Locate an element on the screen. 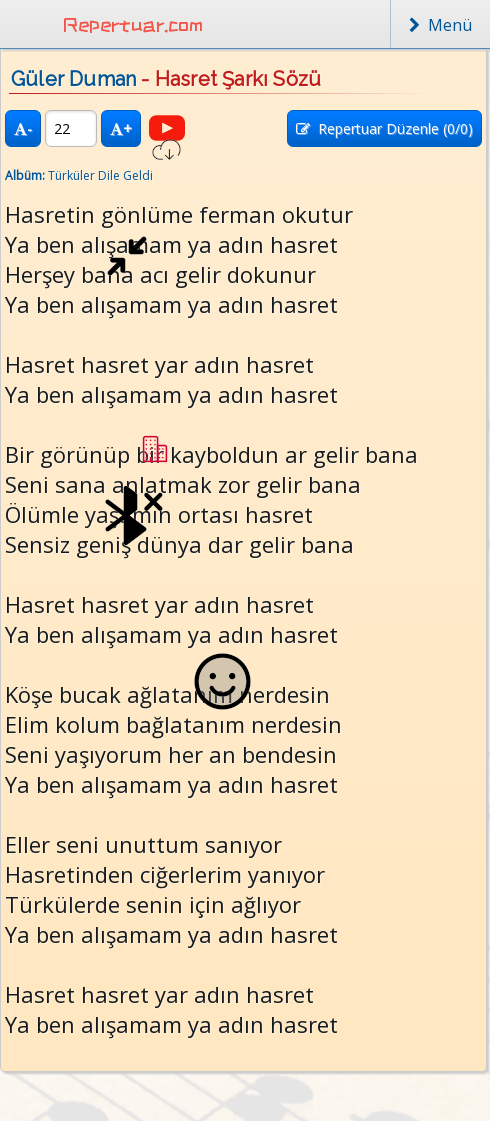 The height and width of the screenshot is (1121, 490). download file from cloud storage is located at coordinates (166, 149).